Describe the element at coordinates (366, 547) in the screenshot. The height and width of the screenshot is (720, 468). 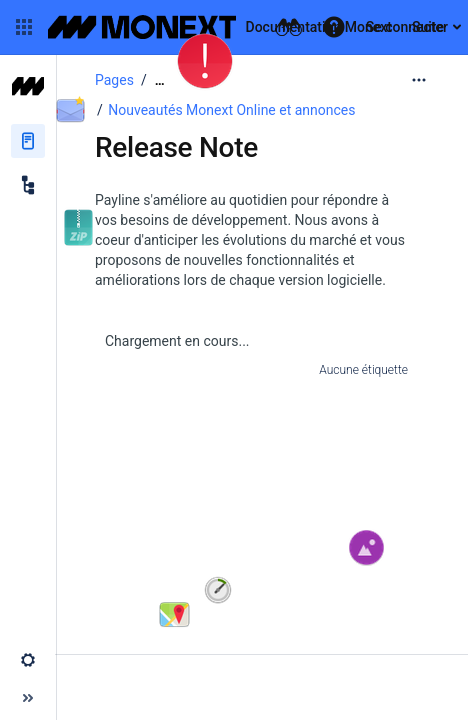
I see `indicates photo or image content` at that location.